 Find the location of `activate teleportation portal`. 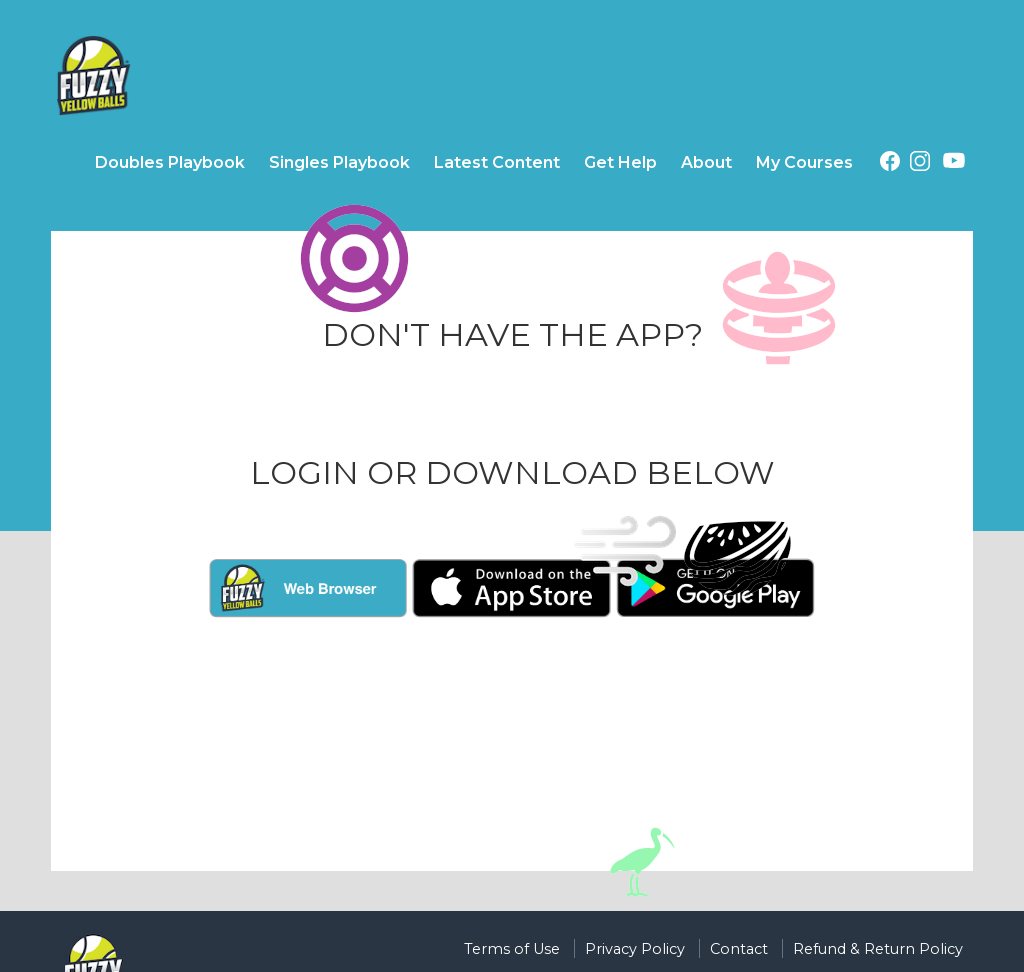

activate teleportation portal is located at coordinates (779, 308).